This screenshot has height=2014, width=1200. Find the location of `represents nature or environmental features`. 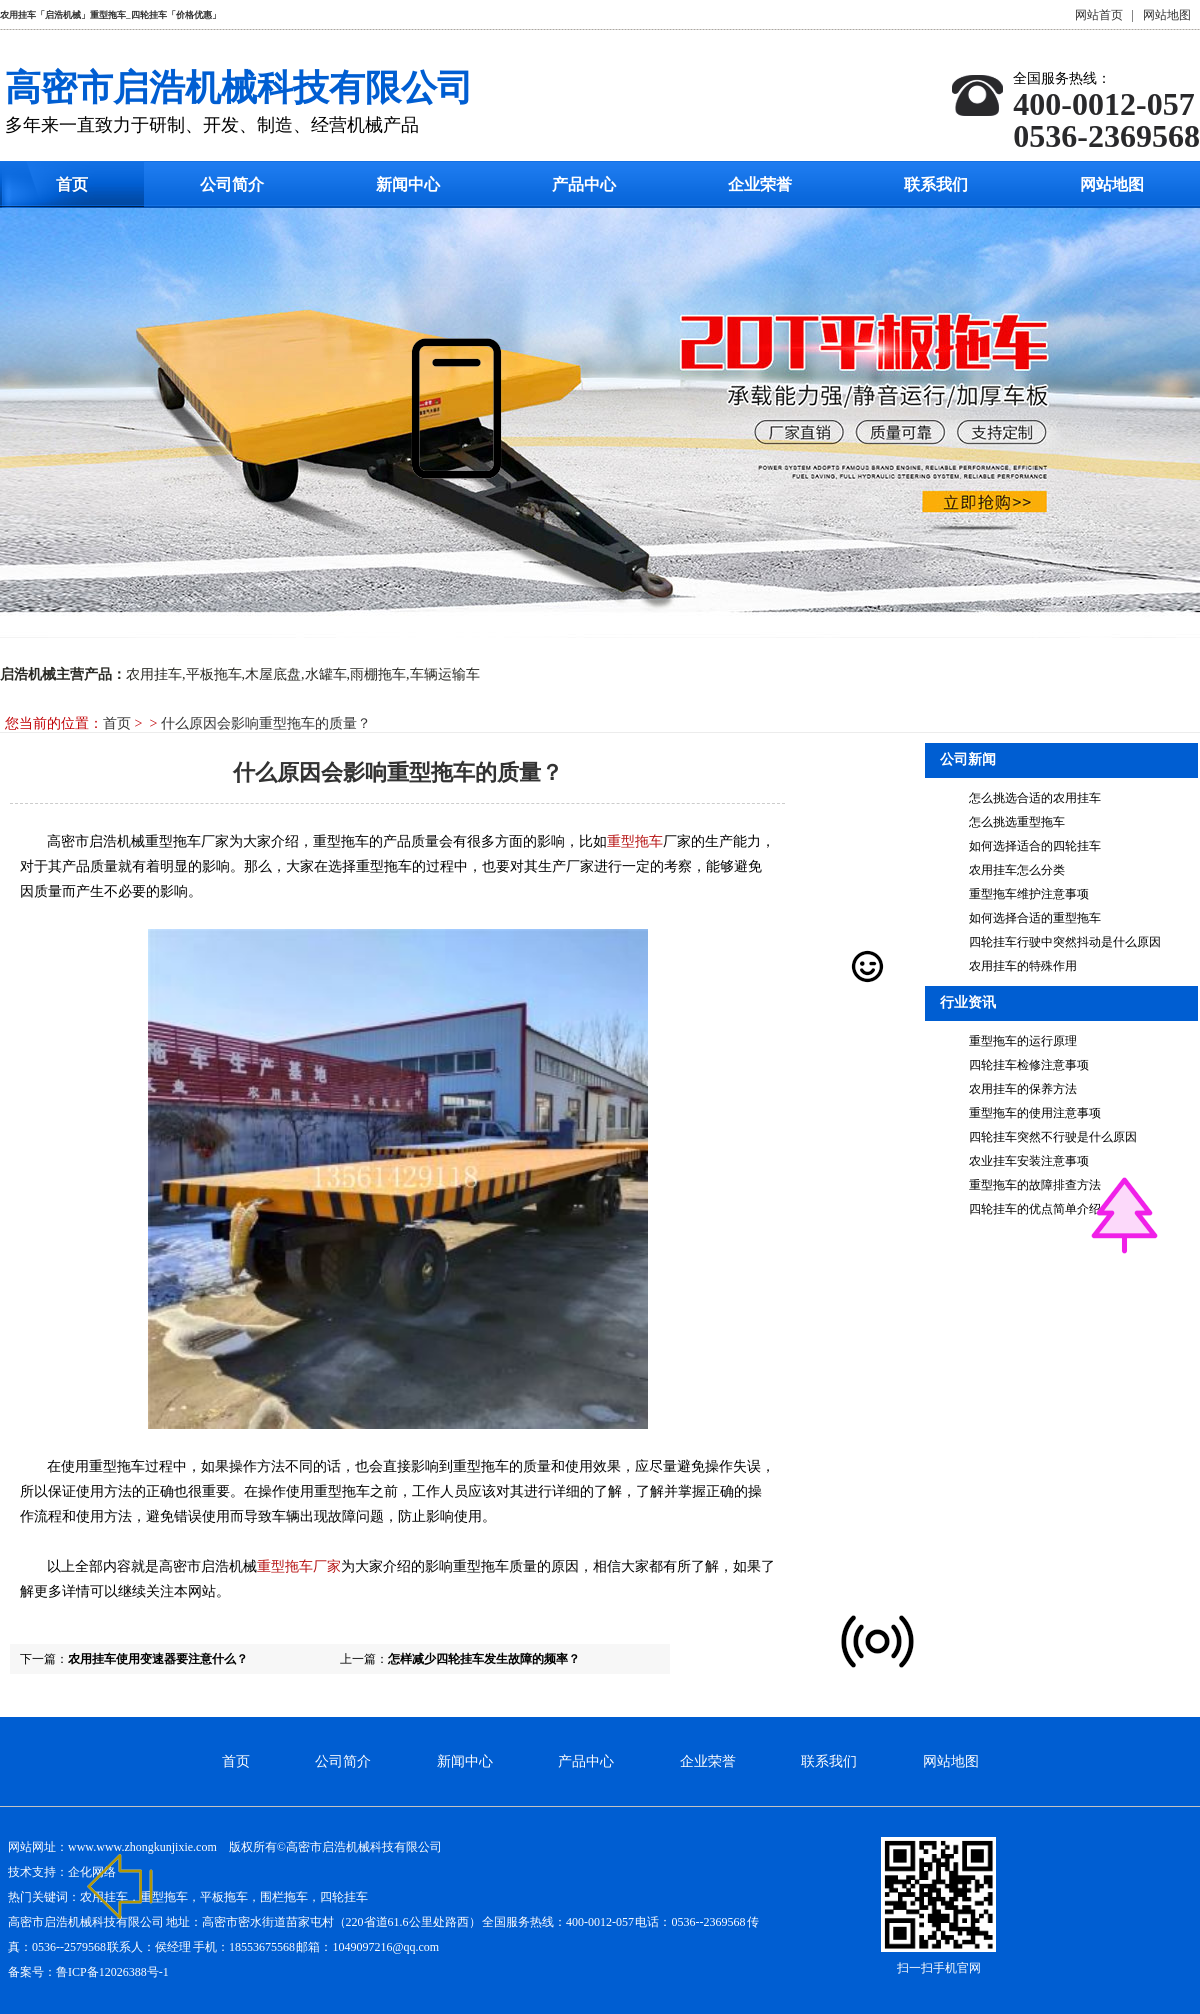

represents nature or environmental features is located at coordinates (1124, 1215).